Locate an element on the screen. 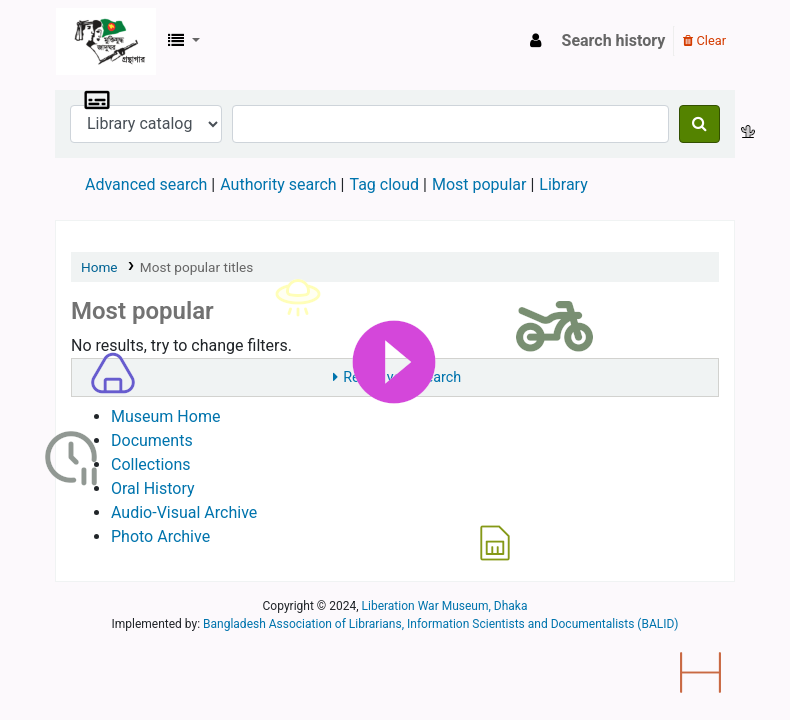  play media or video content is located at coordinates (394, 362).